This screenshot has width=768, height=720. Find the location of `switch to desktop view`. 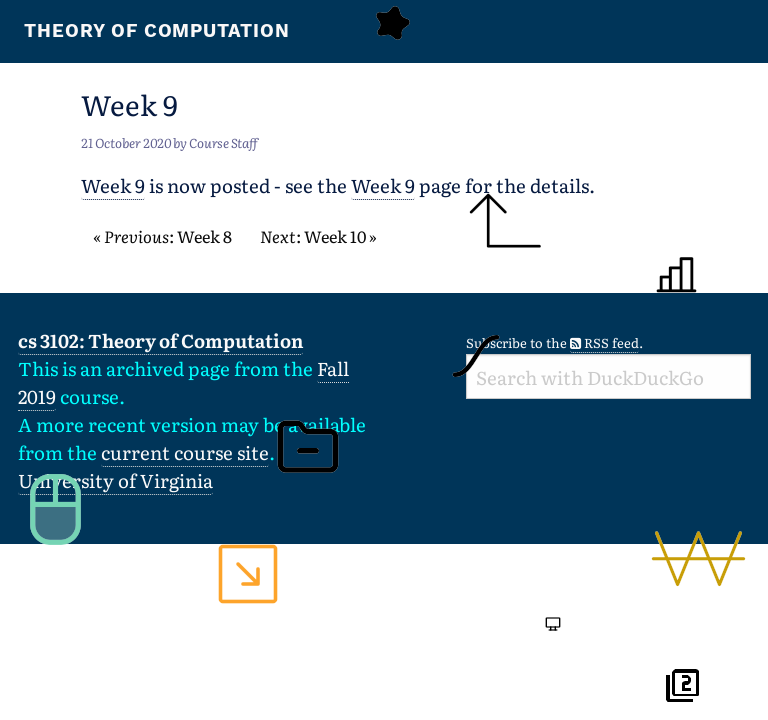

switch to desktop view is located at coordinates (553, 624).